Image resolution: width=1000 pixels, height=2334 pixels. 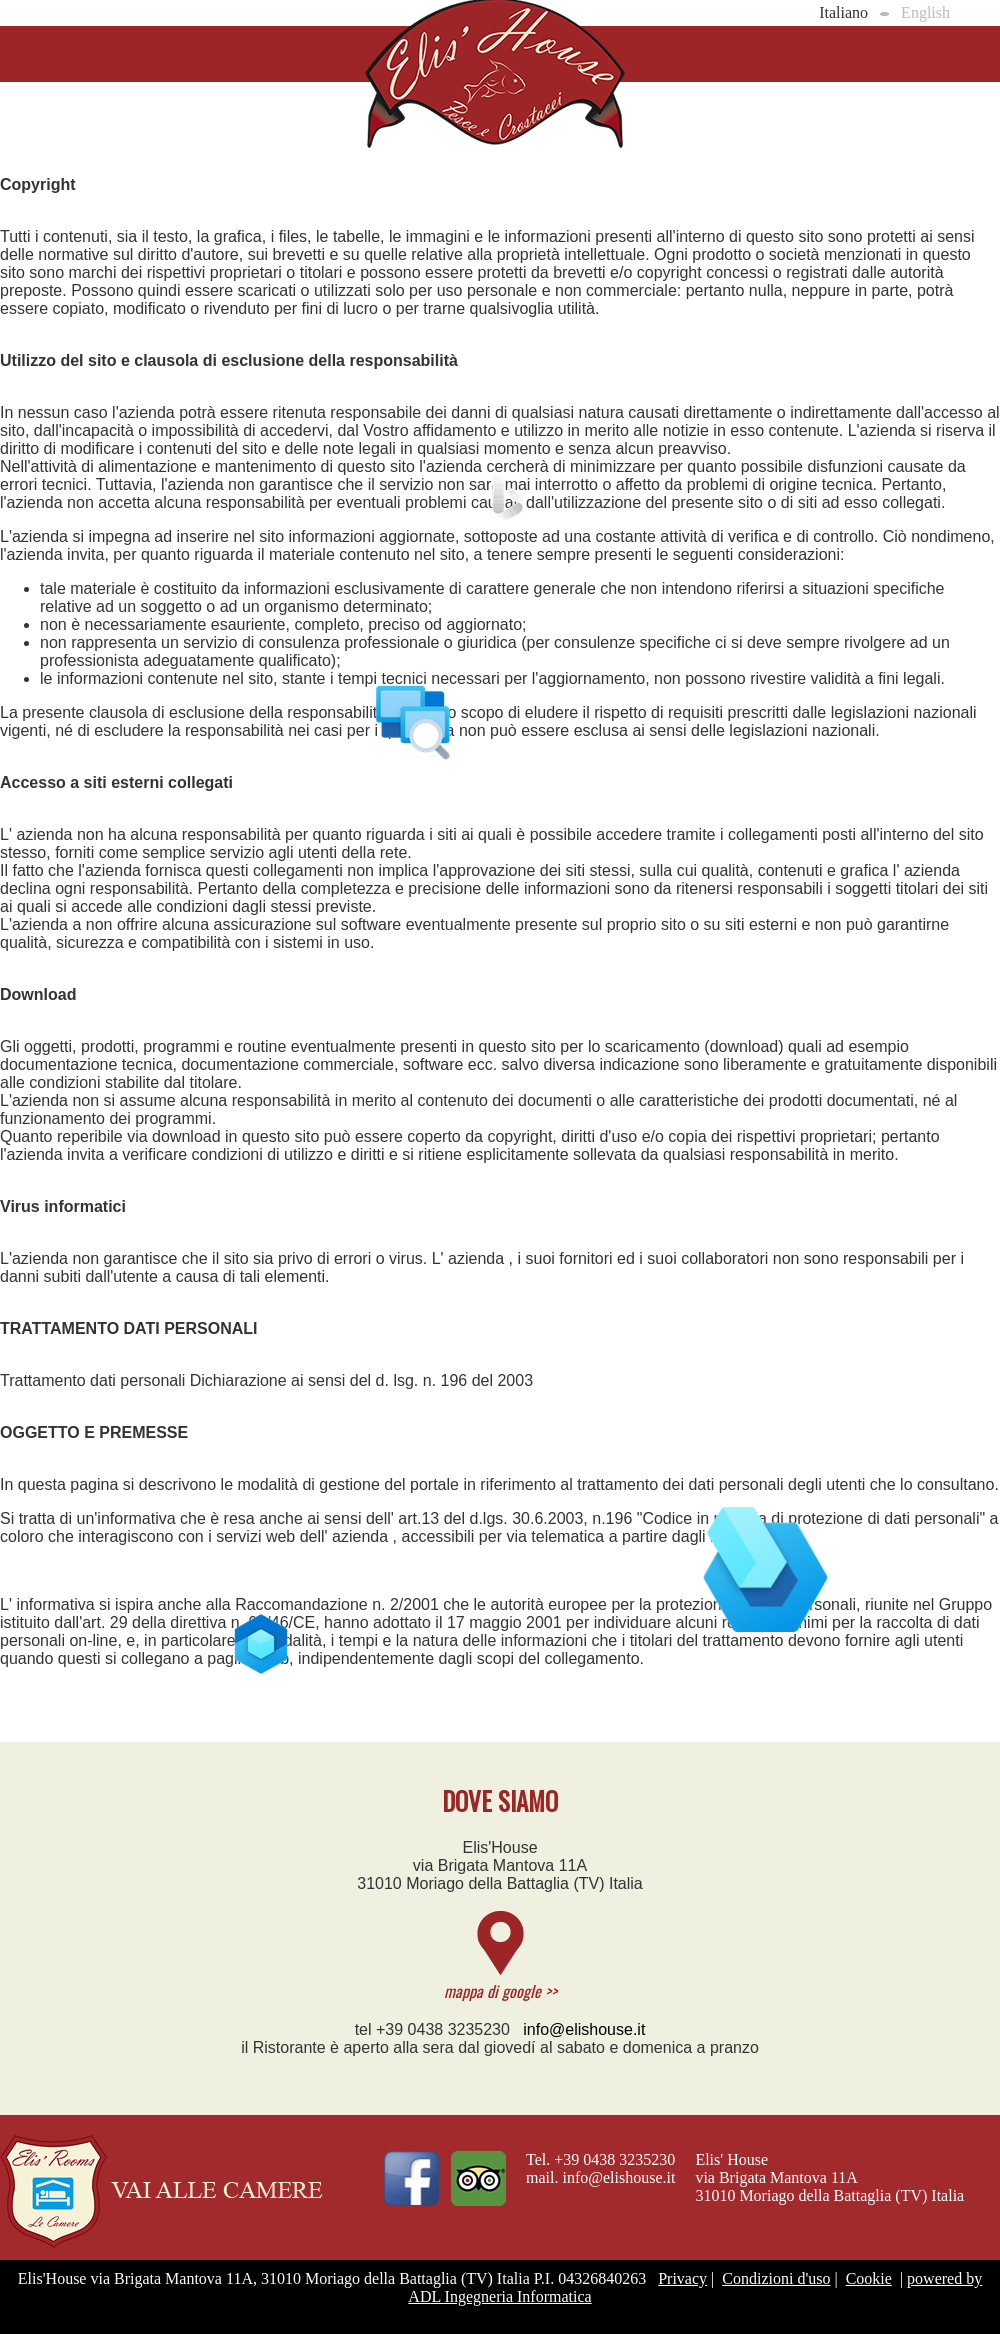 What do you see at coordinates (415, 725) in the screenshot?
I see `open packet viewer application` at bounding box center [415, 725].